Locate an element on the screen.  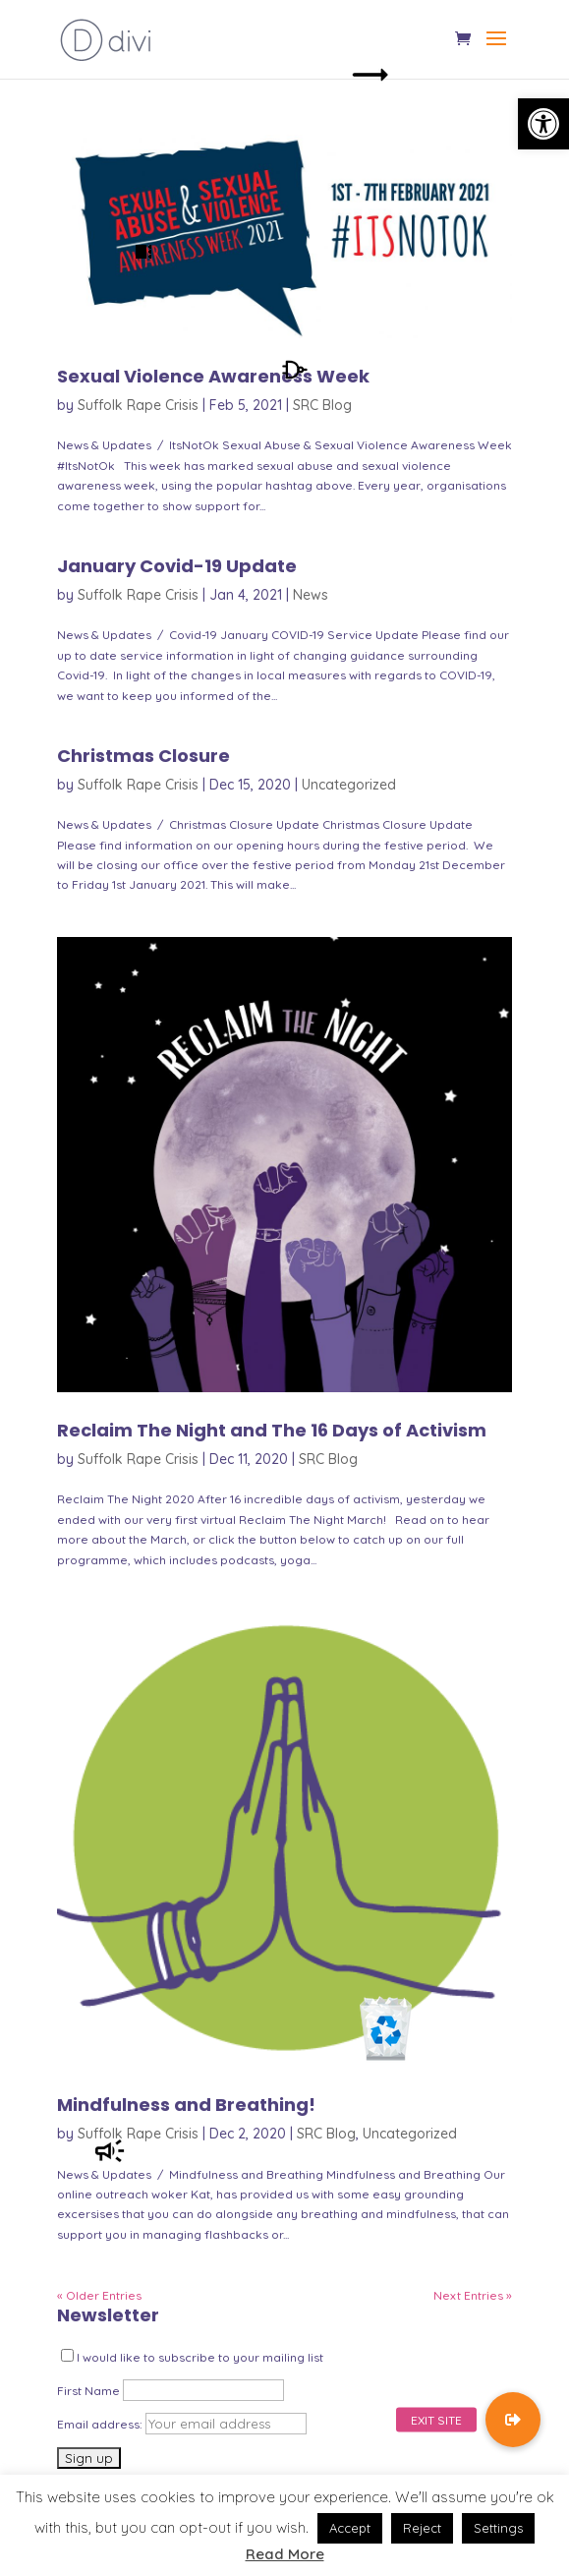
start a new campaign or announcement is located at coordinates (109, 2150).